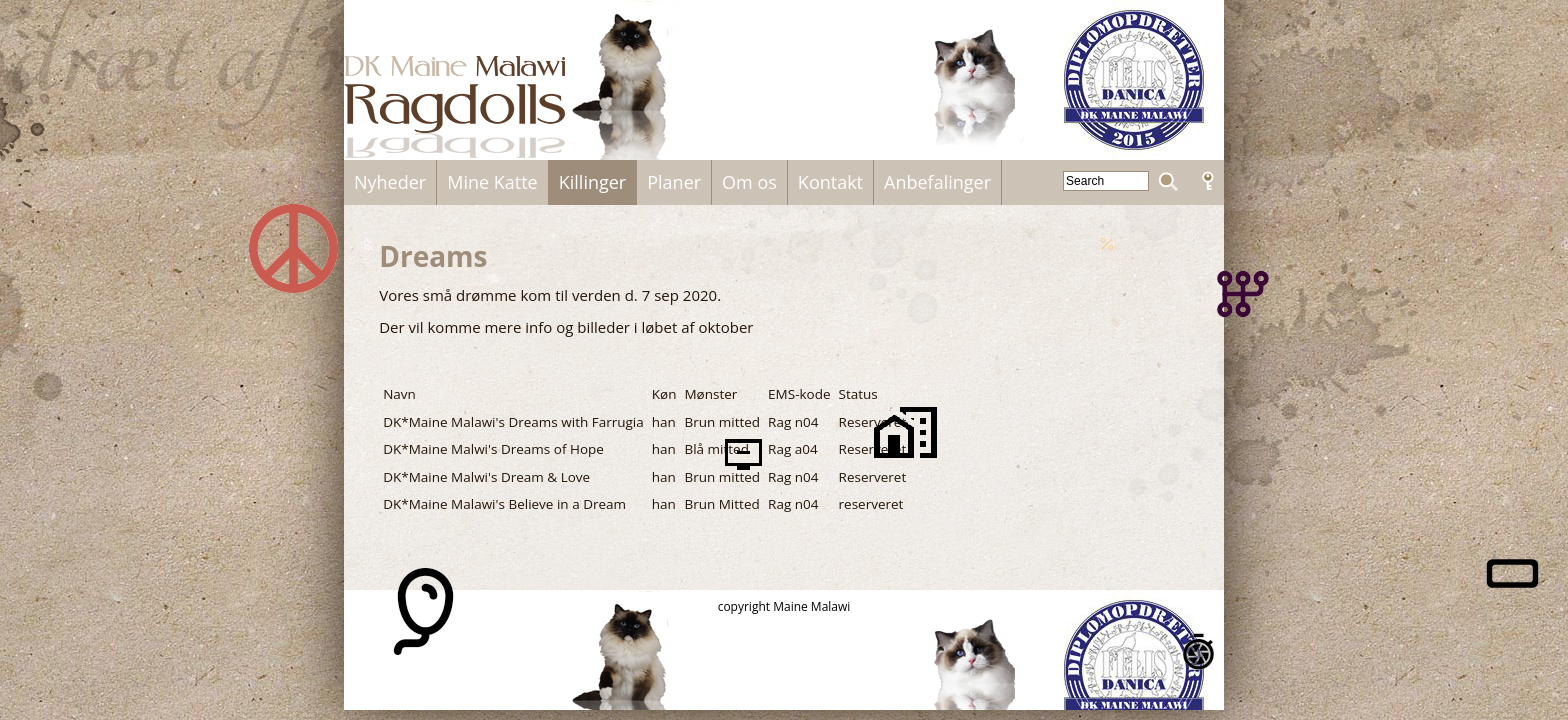 This screenshot has height=720, width=1568. Describe the element at coordinates (743, 454) in the screenshot. I see `remove item from media queue` at that location.